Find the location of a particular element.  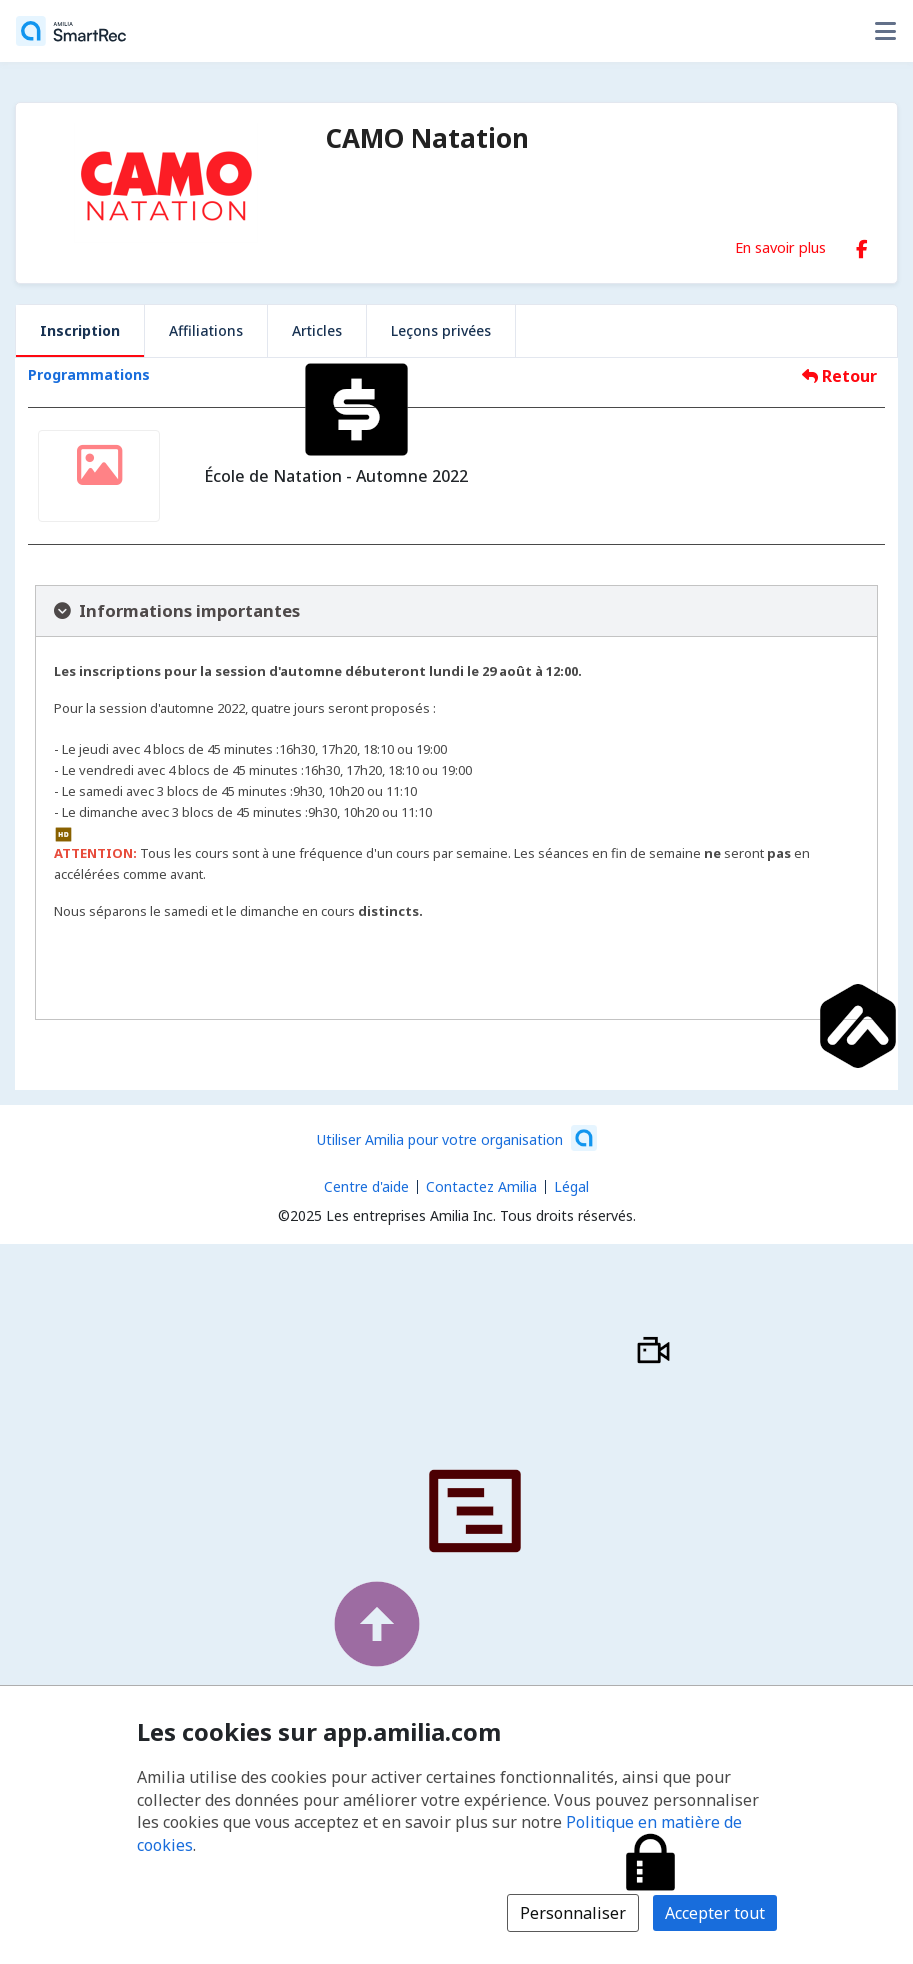

upload a file or content is located at coordinates (377, 1624).